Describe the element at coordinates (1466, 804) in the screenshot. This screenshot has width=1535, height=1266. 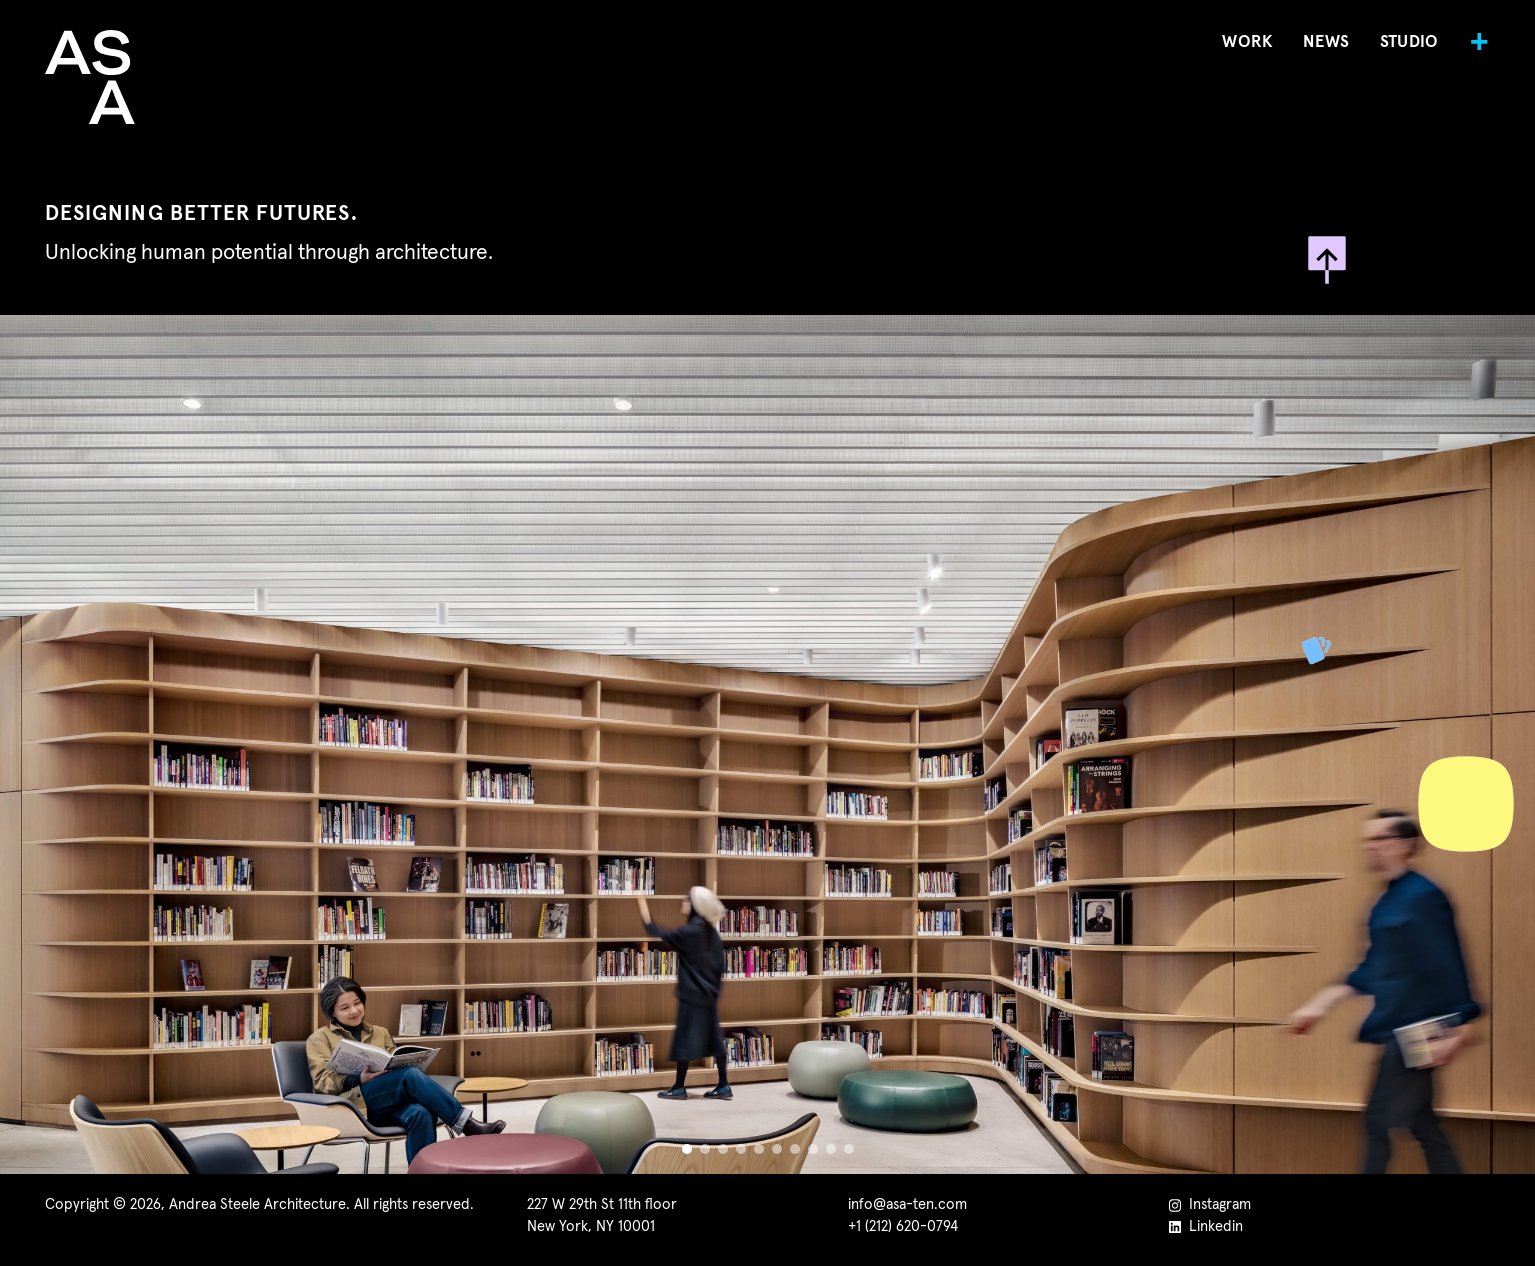
I see `a filled checkbox or selection indicator` at that location.